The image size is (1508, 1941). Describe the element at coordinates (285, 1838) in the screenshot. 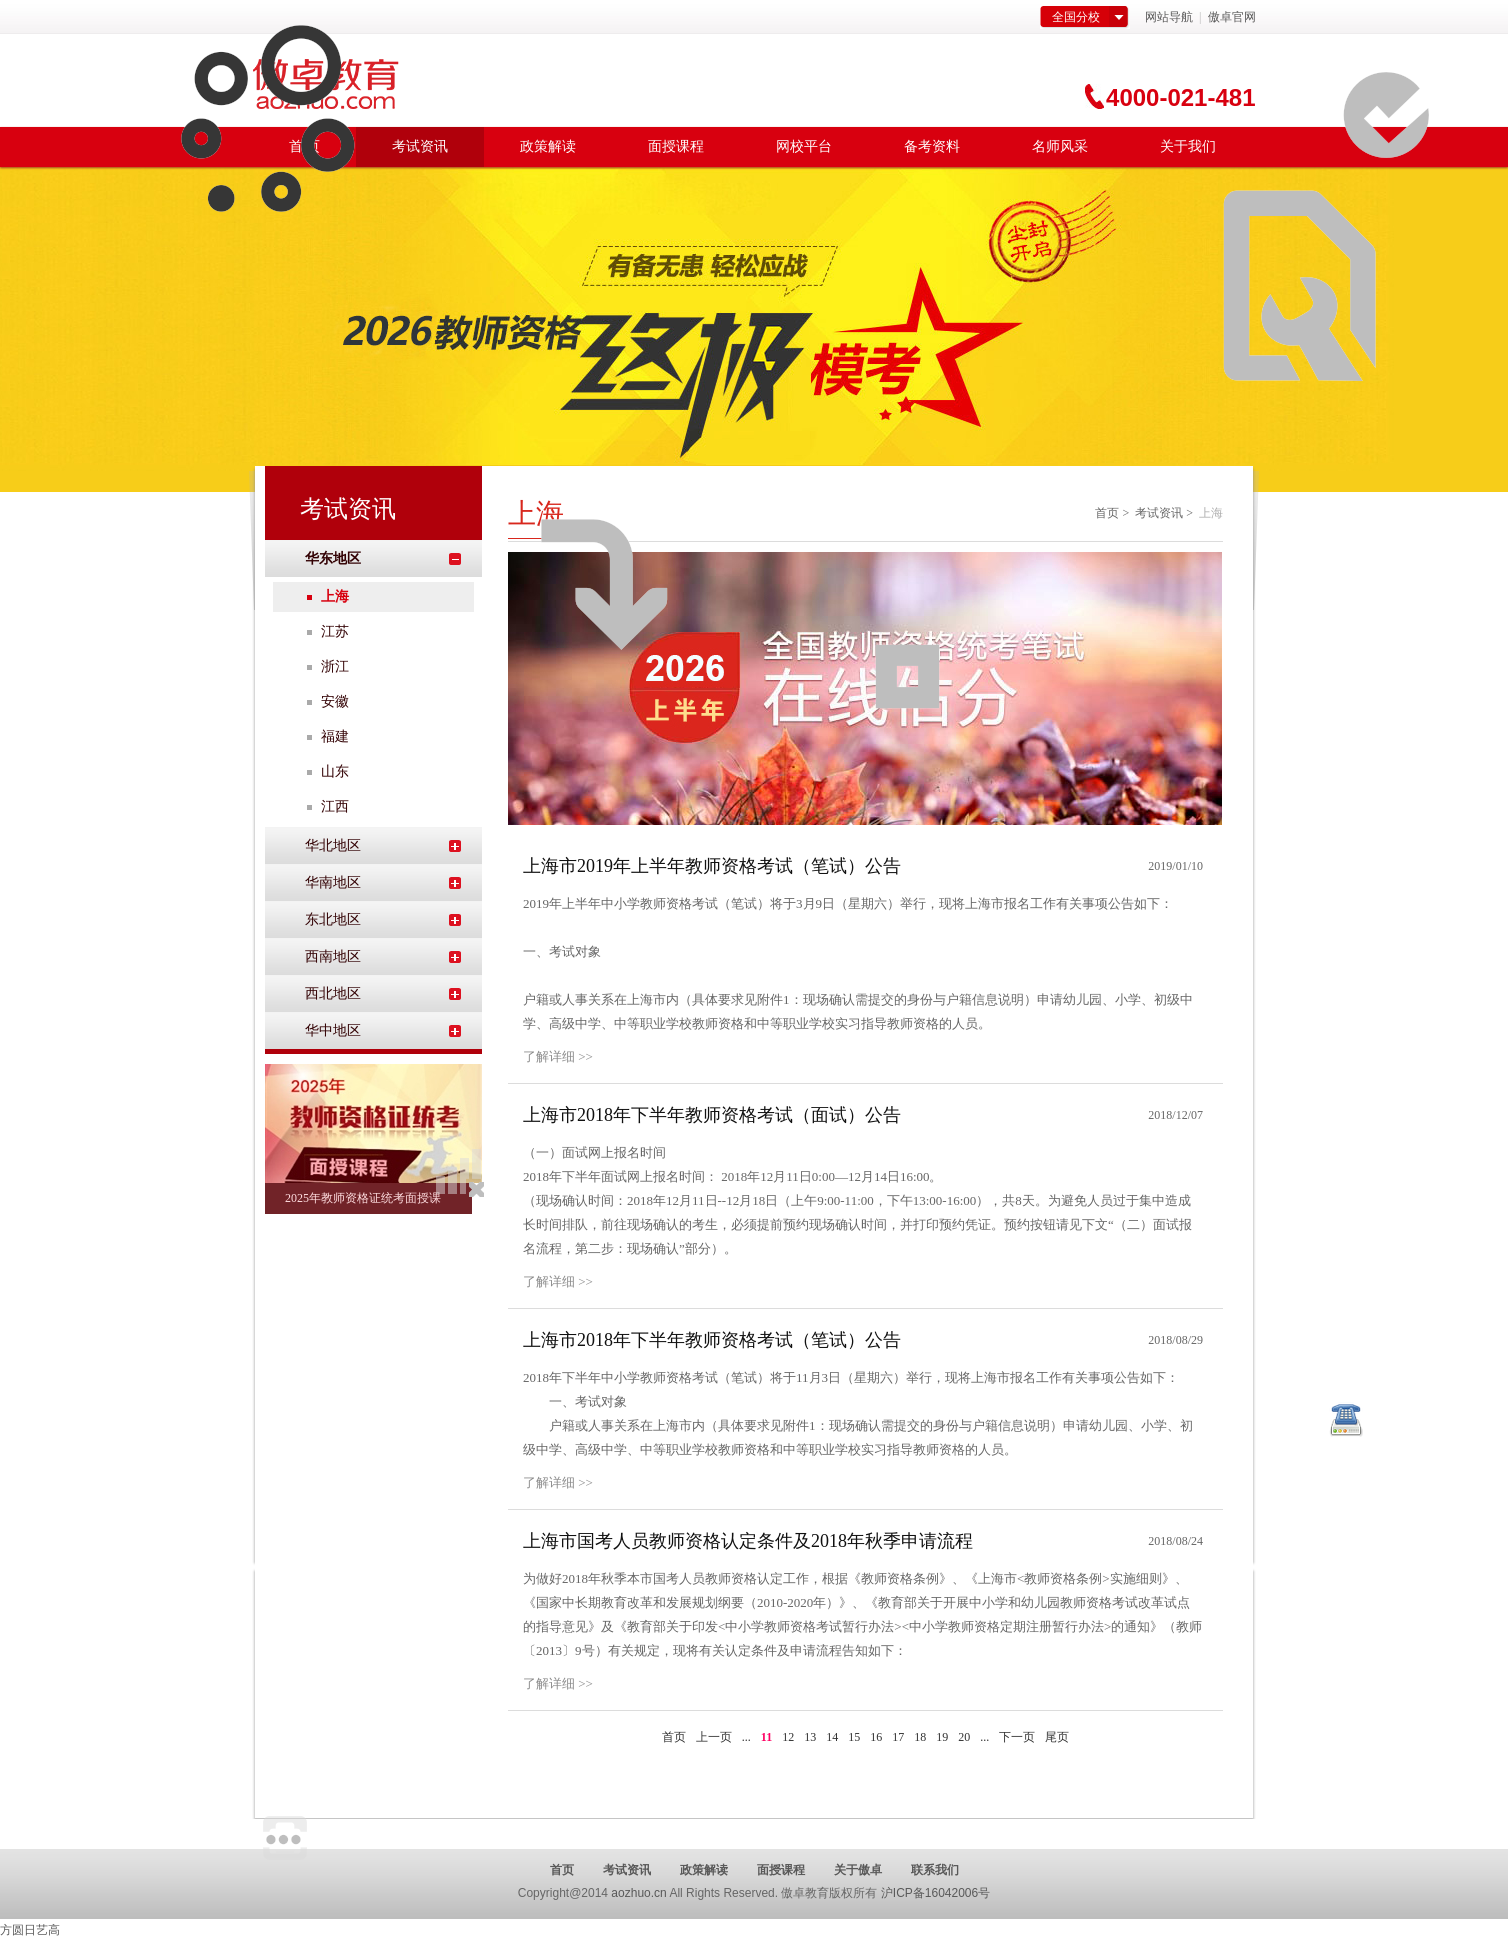

I see `indicates wired network connection in progress` at that location.